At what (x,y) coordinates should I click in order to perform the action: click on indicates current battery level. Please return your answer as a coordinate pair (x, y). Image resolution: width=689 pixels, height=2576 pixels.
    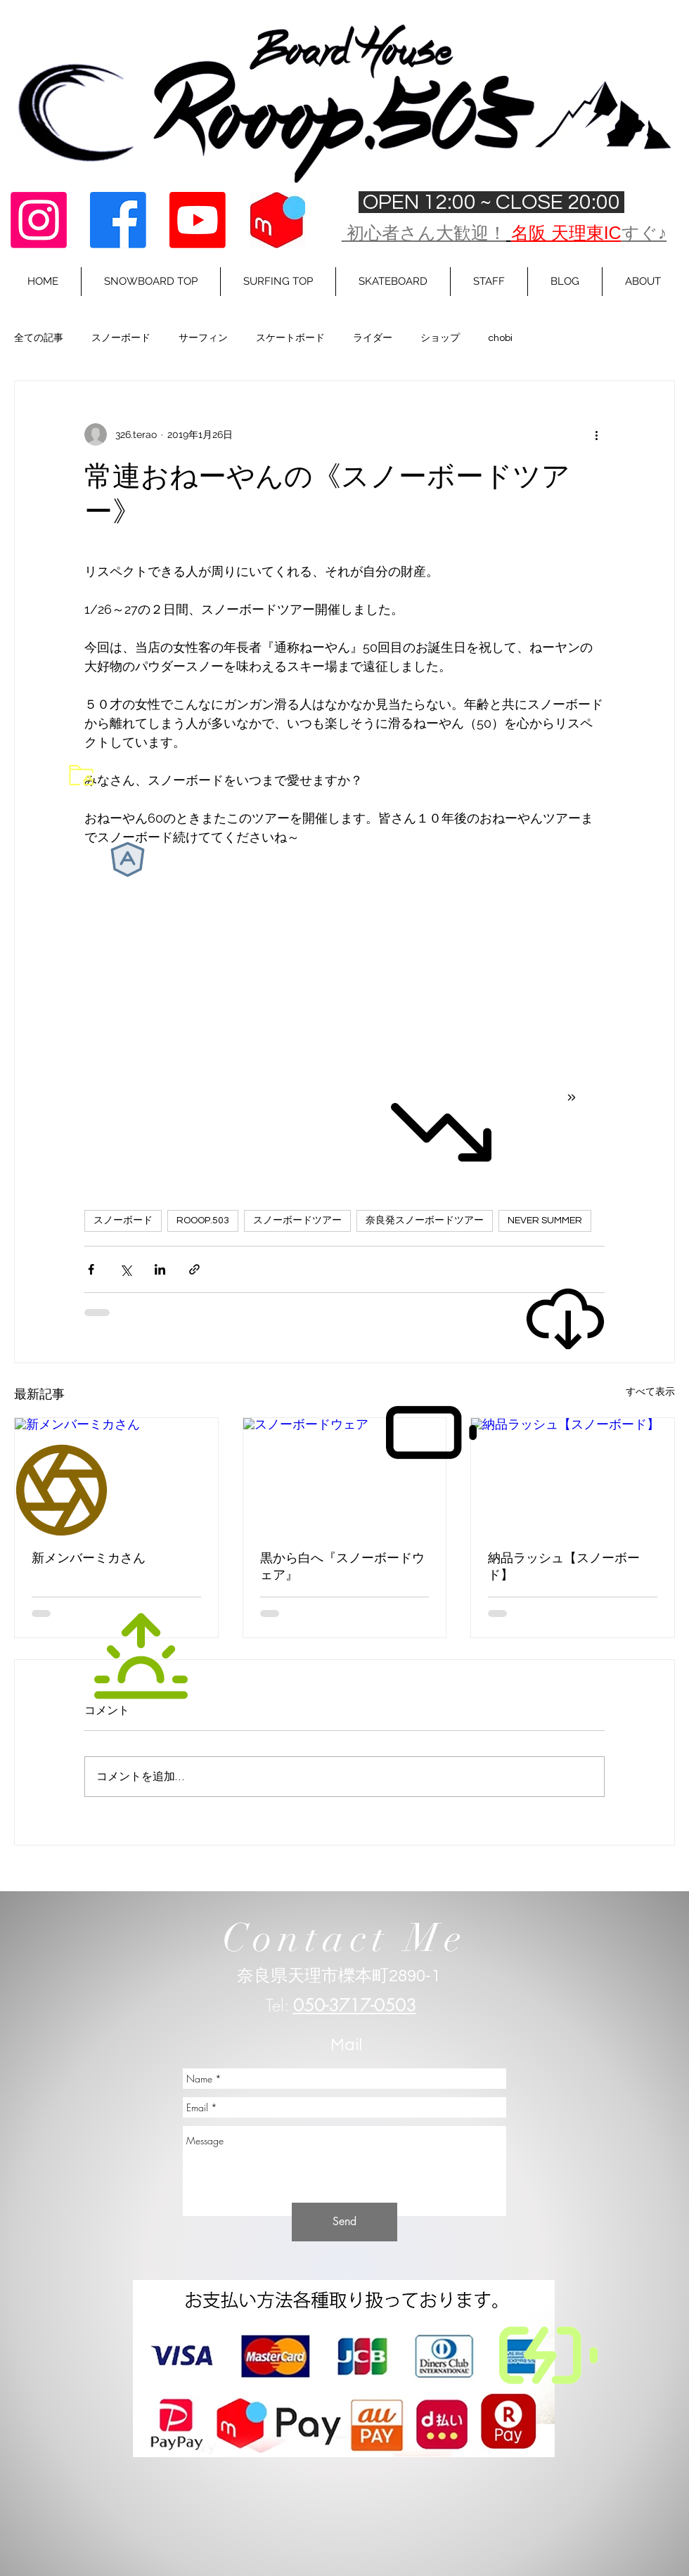
    Looking at the image, I should click on (431, 1432).